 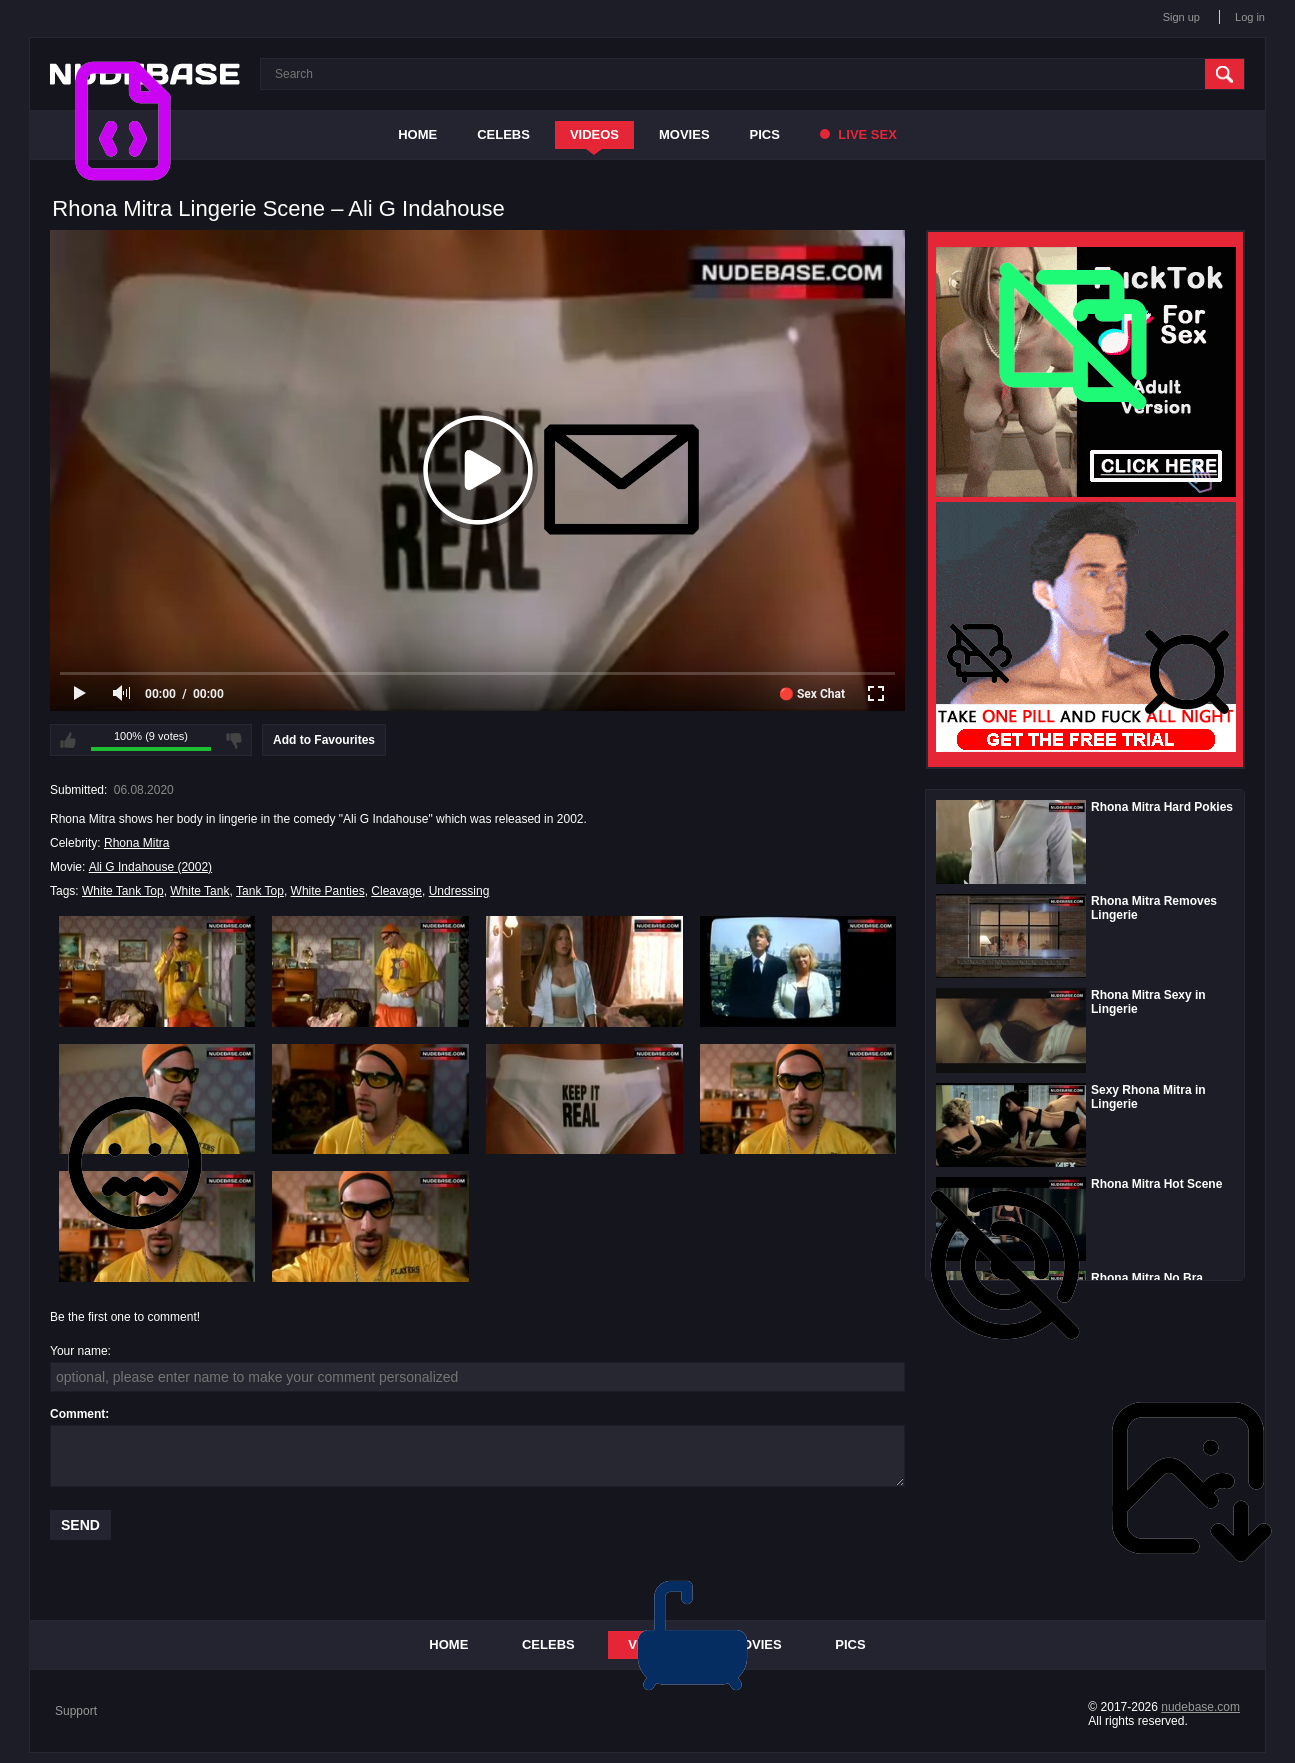 I want to click on devices are disconnected or unavailable, so click(x=1073, y=336).